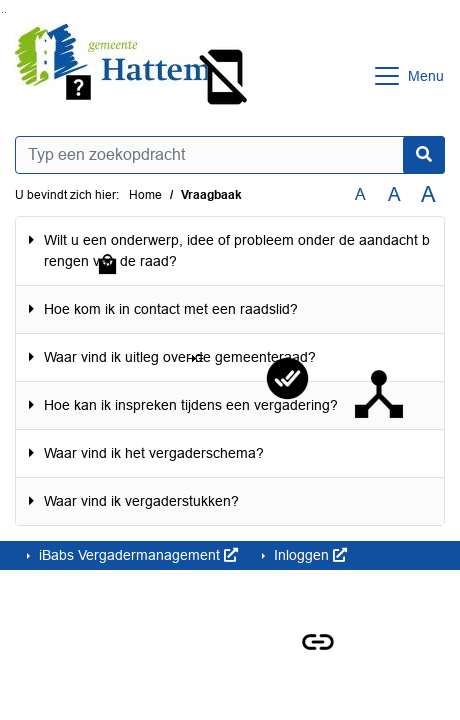 The width and height of the screenshot is (460, 720). Describe the element at coordinates (195, 358) in the screenshot. I see `expand to read more content` at that location.